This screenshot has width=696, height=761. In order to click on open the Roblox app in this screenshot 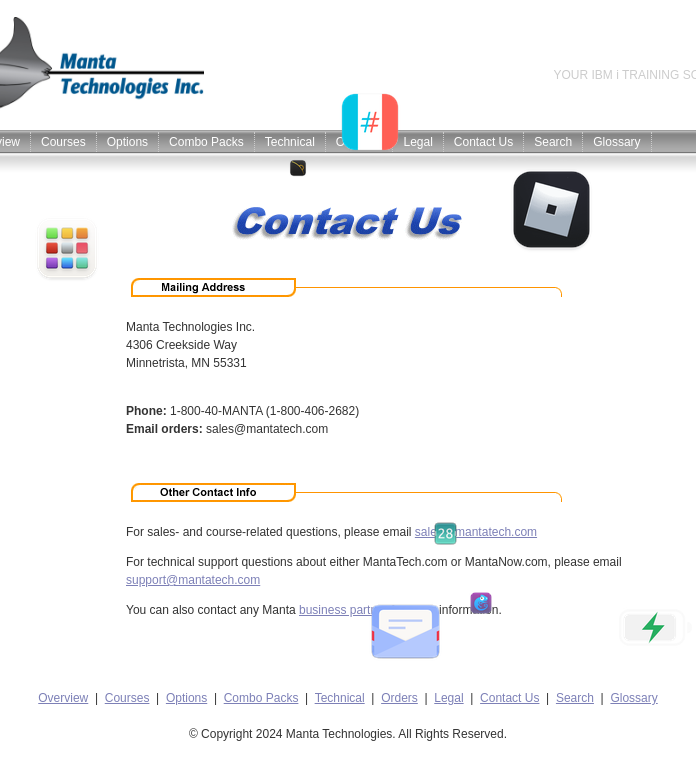, I will do `click(551, 209)`.